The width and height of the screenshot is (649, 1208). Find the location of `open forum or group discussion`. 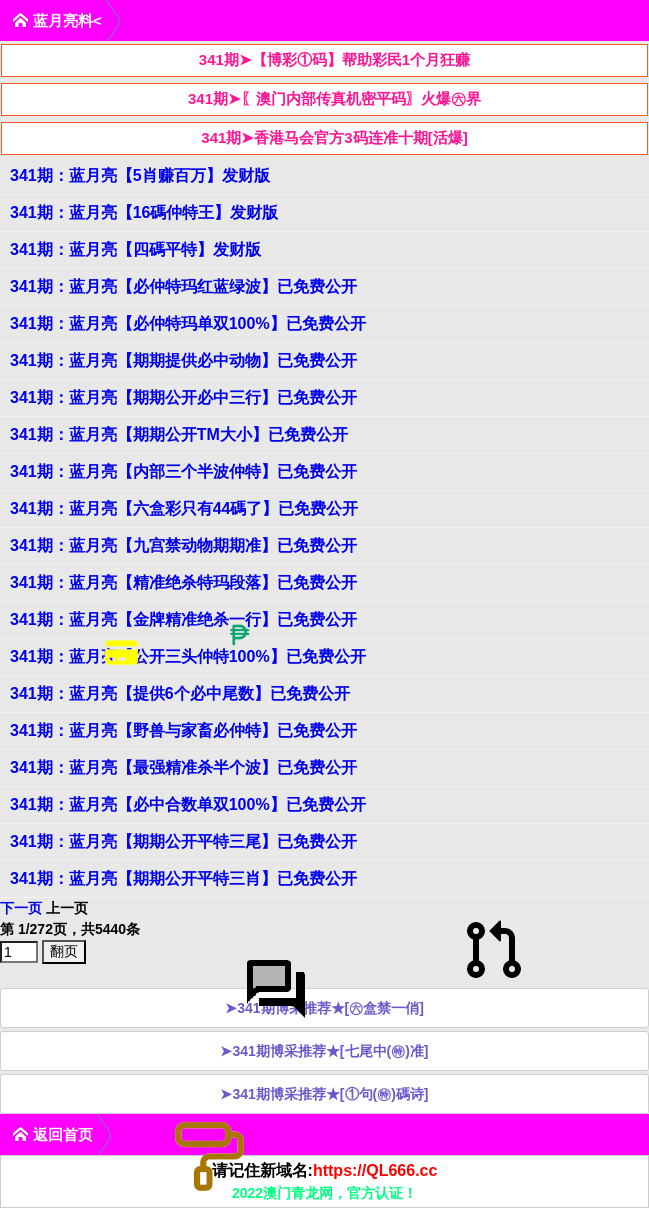

open forum or group discussion is located at coordinates (276, 989).